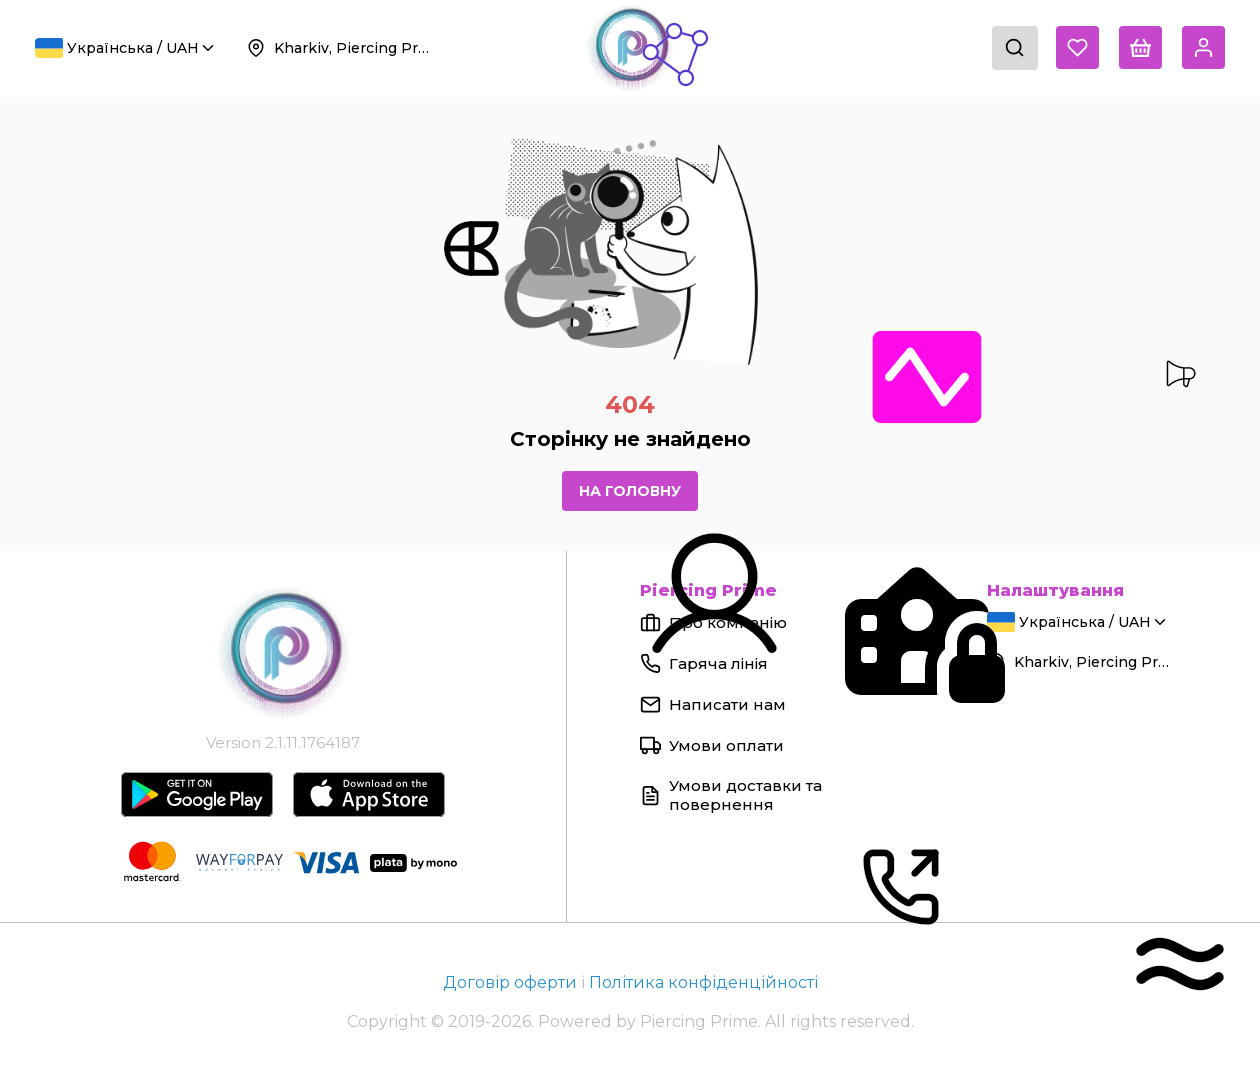  I want to click on make an announcement or broadcast, so click(1179, 374).